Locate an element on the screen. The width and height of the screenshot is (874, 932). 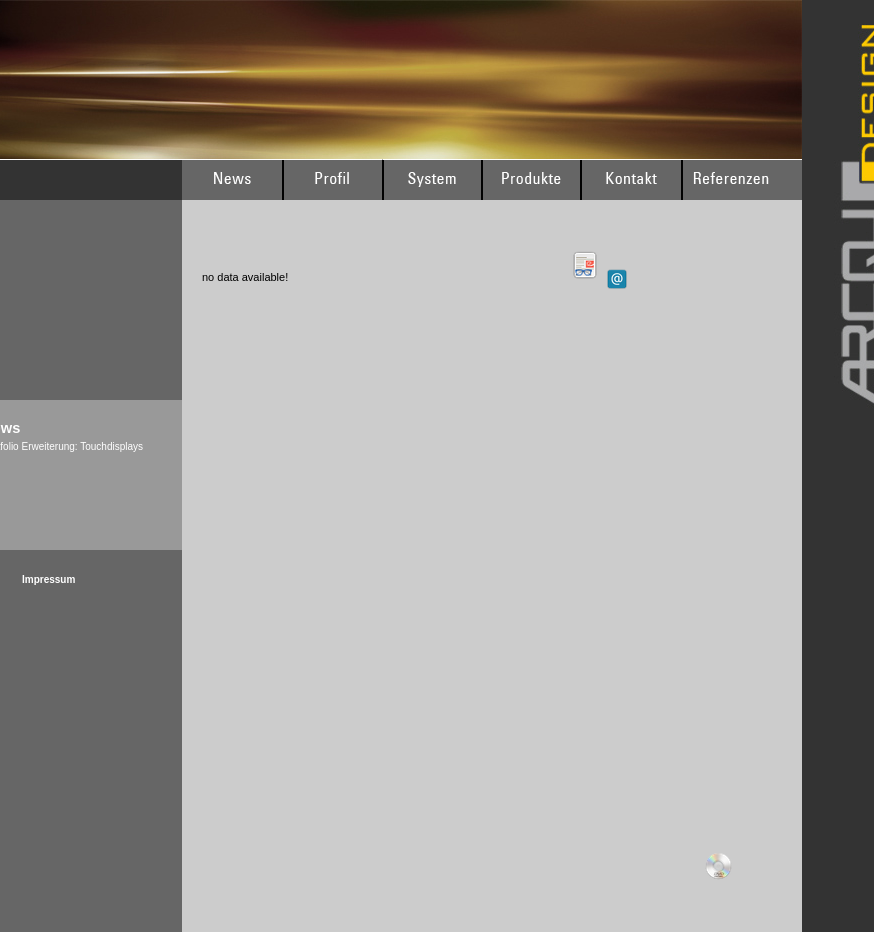
access DVD drive or optical disc contents is located at coordinates (718, 866).